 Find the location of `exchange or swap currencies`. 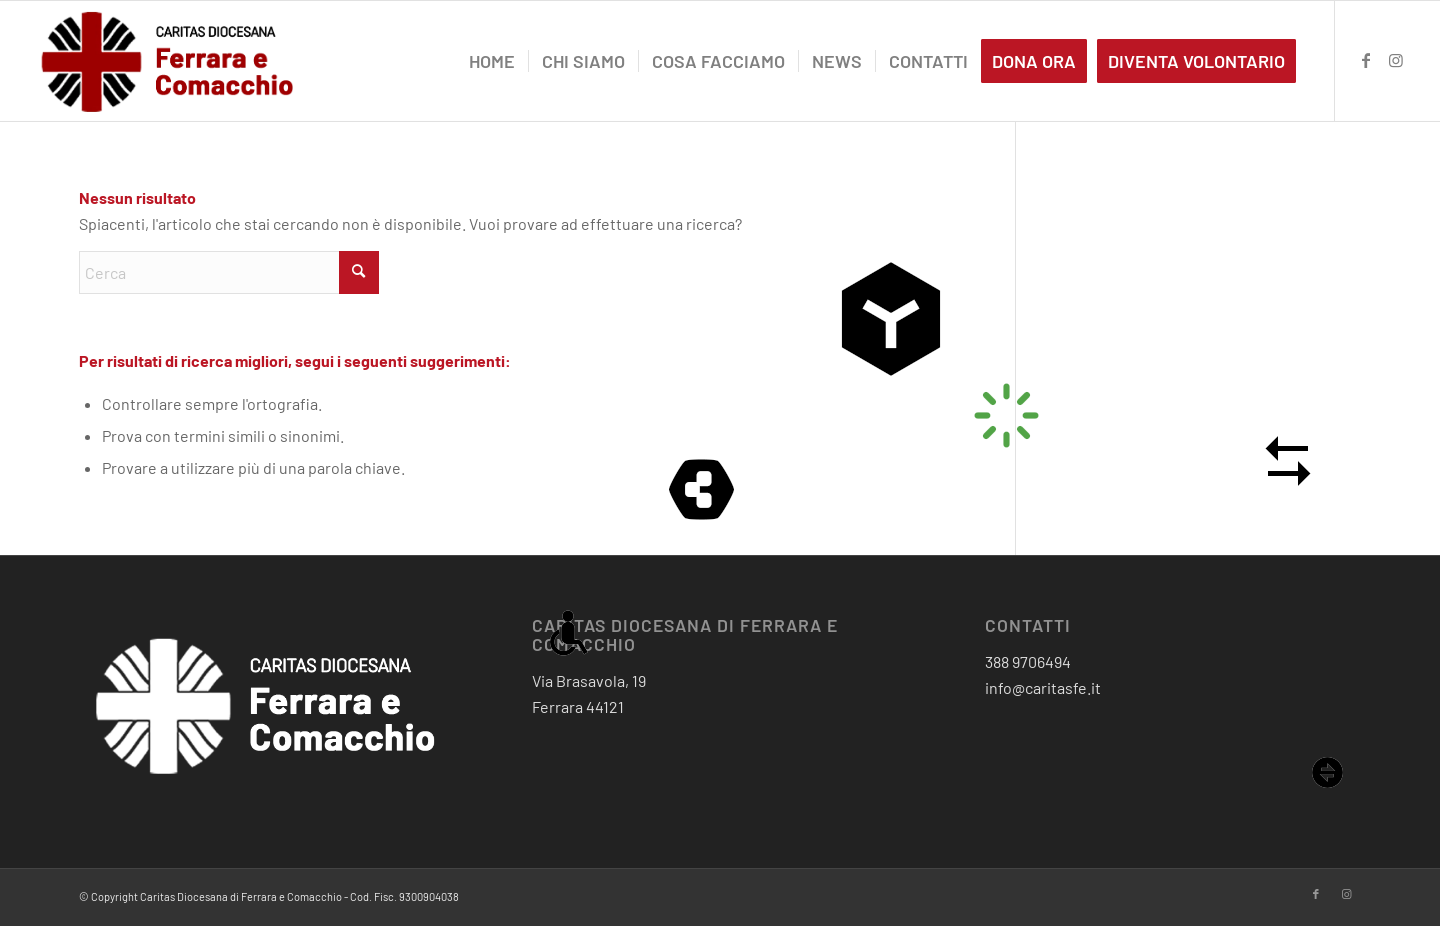

exchange or swap currencies is located at coordinates (1327, 772).